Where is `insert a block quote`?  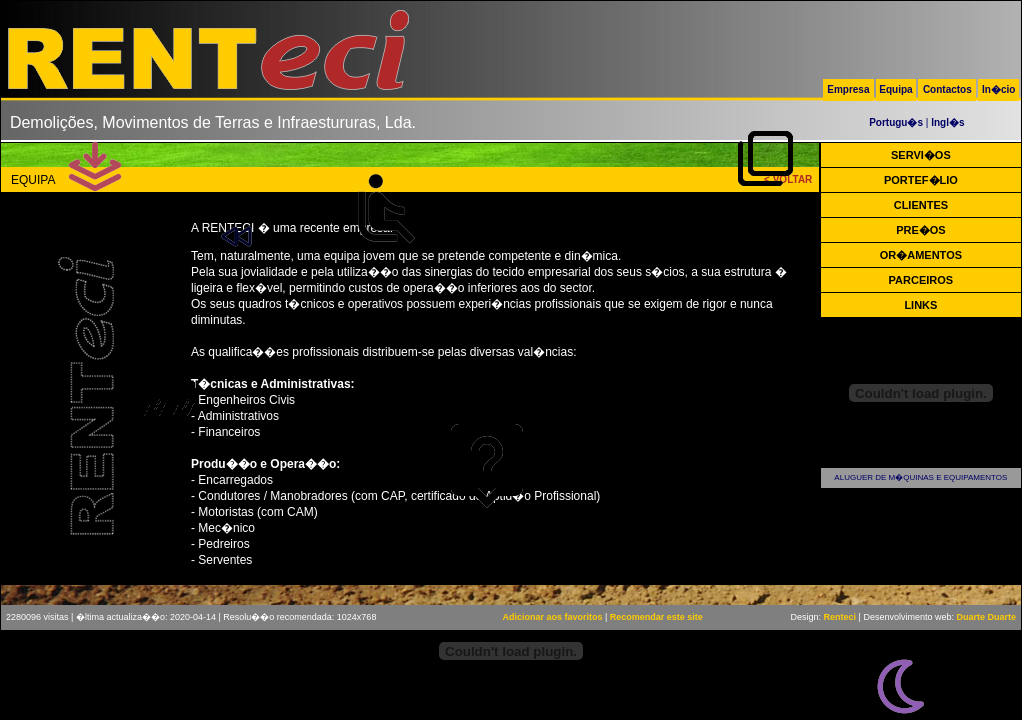
insert a block quote is located at coordinates (169, 399).